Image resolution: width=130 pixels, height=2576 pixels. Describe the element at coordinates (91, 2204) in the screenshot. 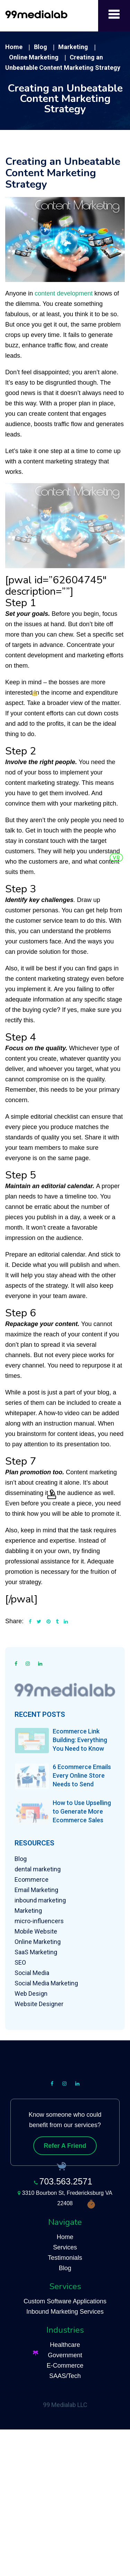

I see `set a countdown timer` at that location.